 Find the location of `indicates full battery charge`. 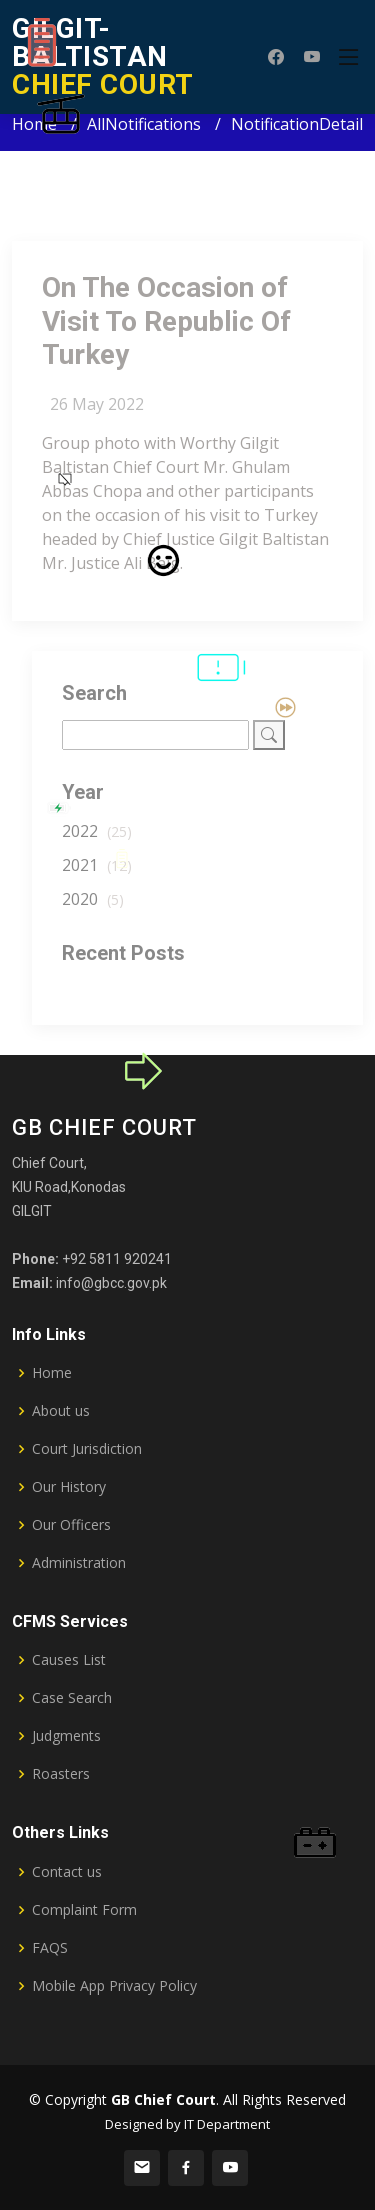

indicates full battery charge is located at coordinates (122, 859).